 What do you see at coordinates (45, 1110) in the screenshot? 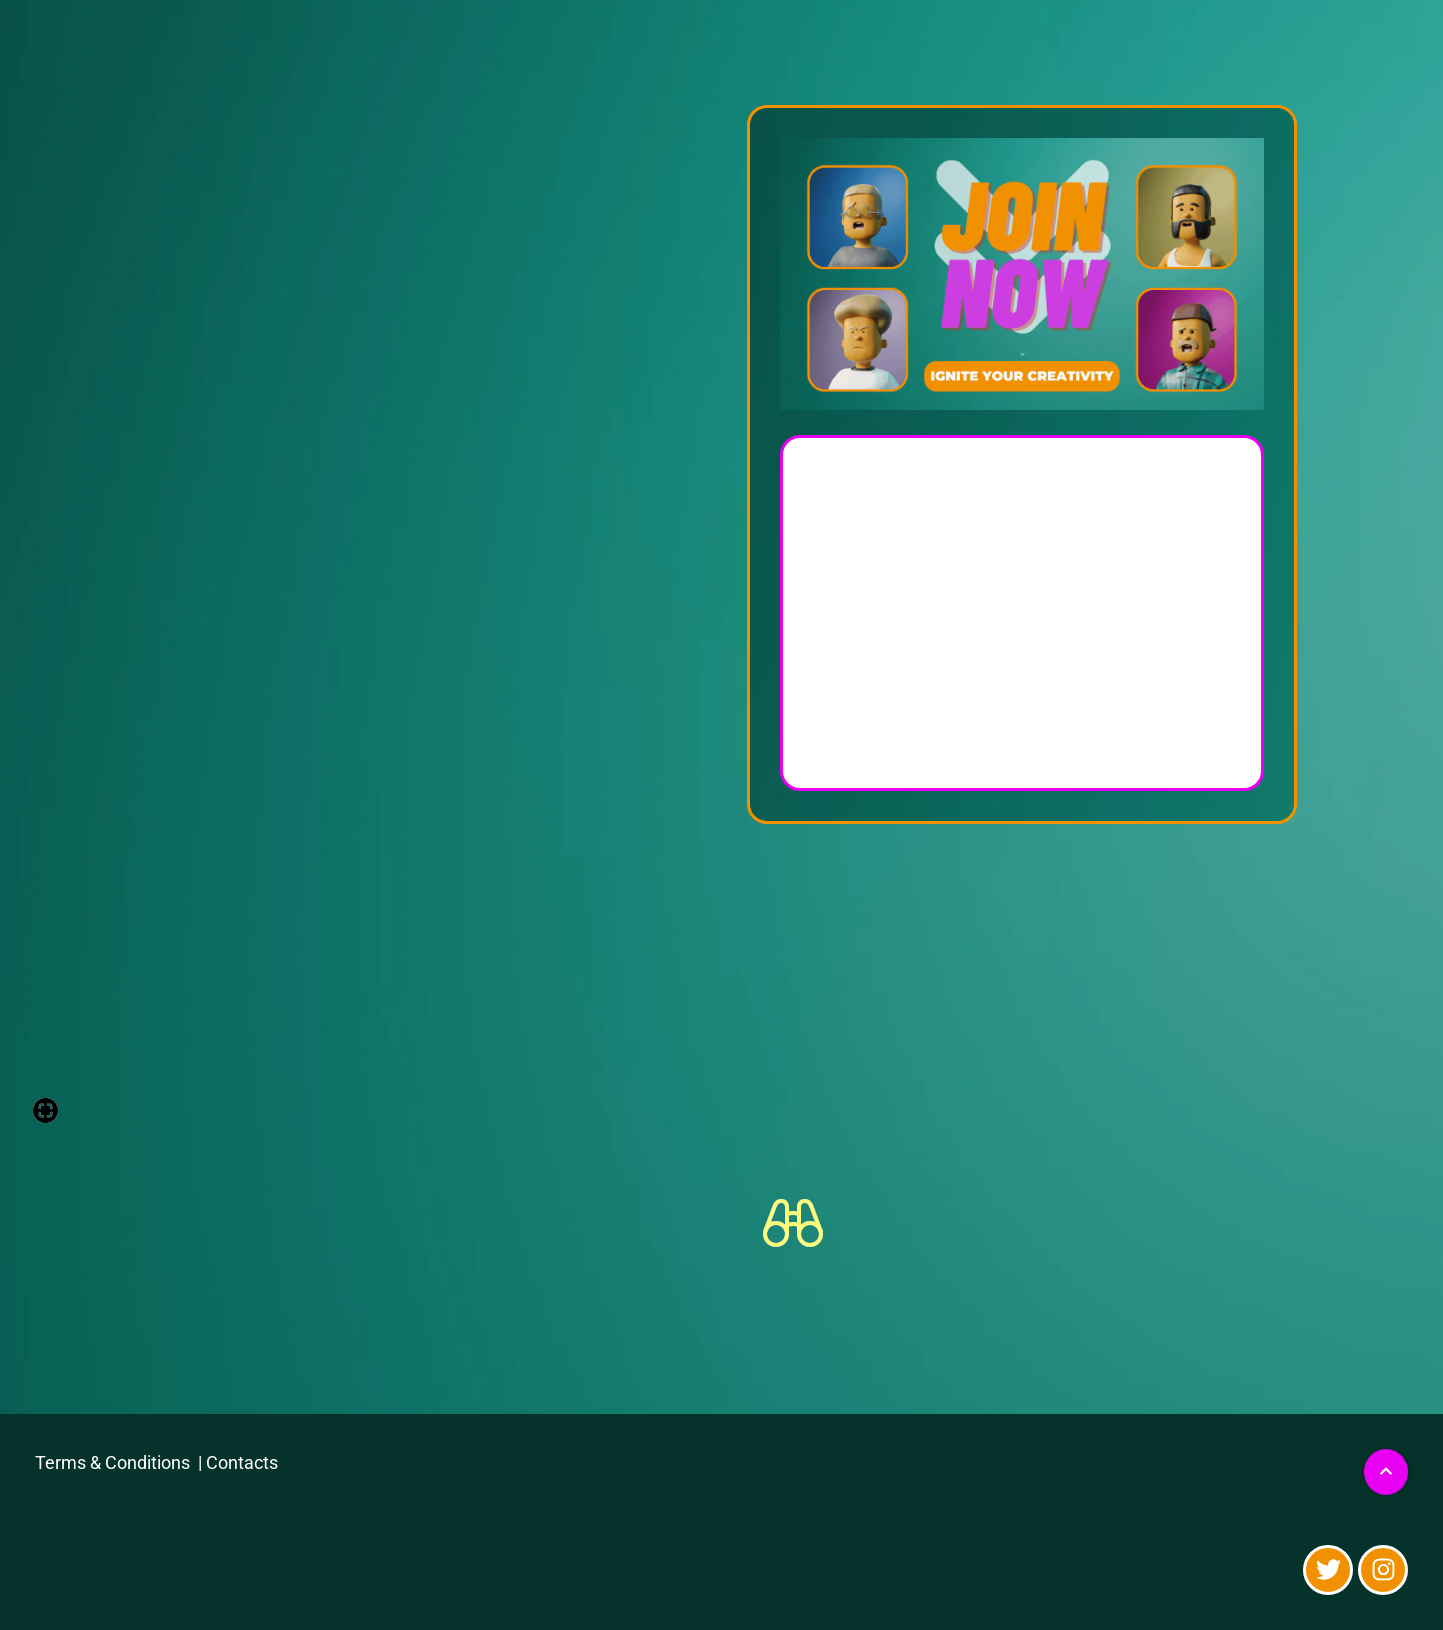
I see `tap to scan a QR code or barcode` at bounding box center [45, 1110].